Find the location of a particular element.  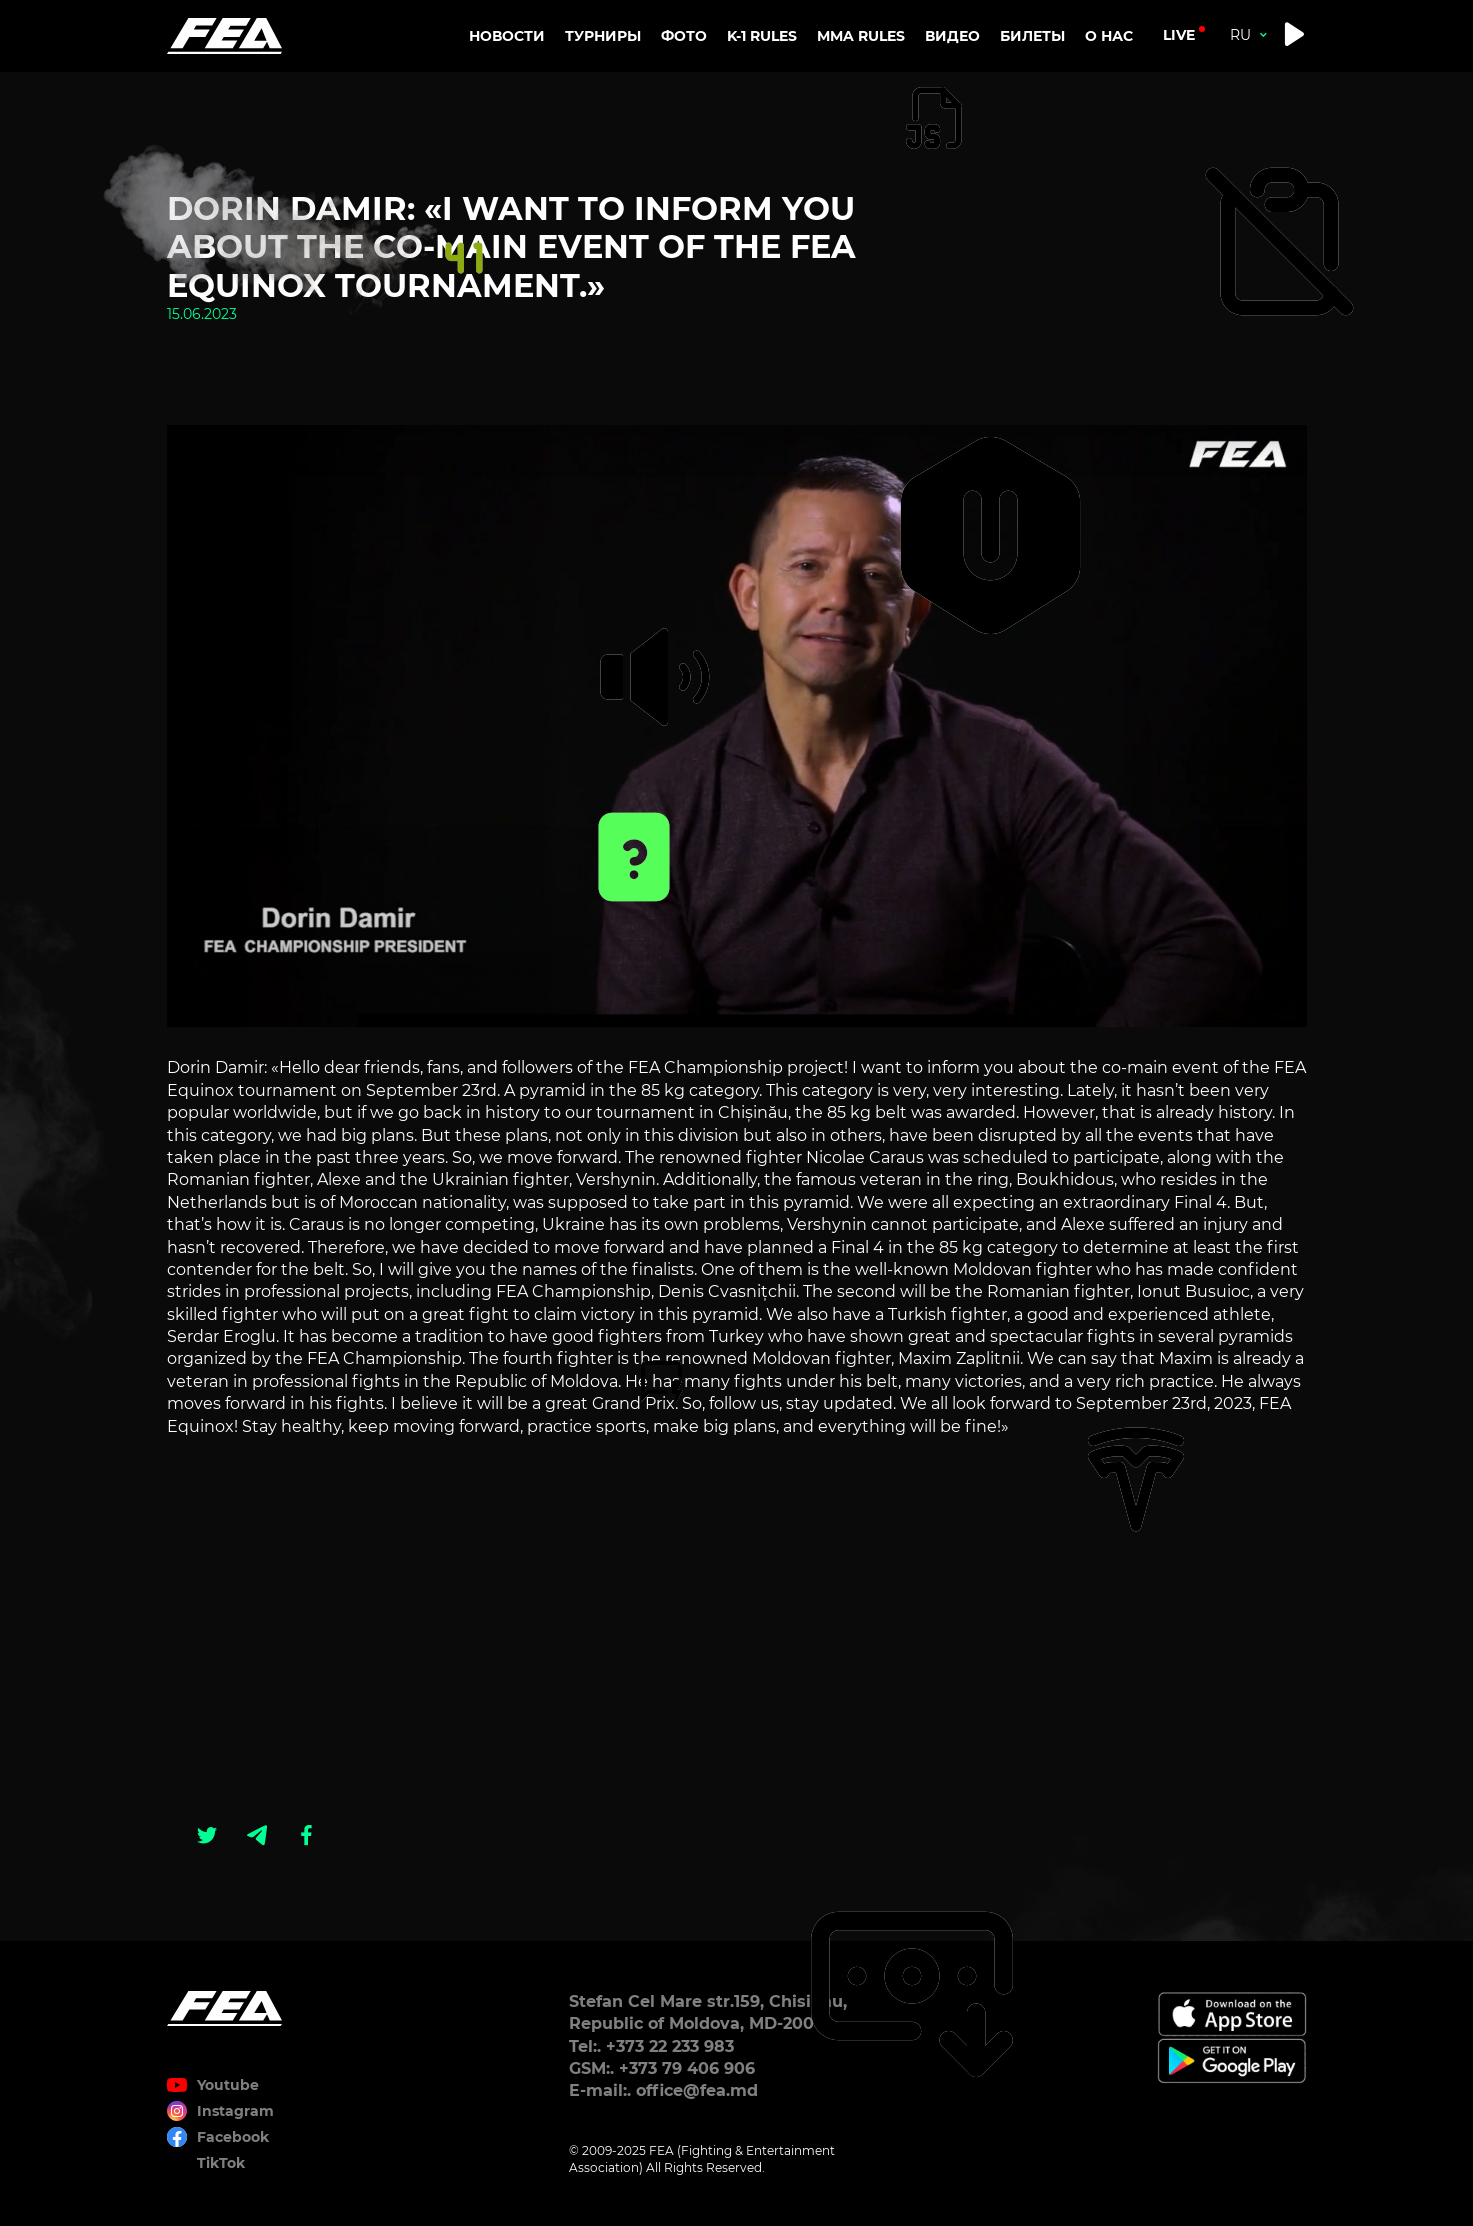

unknown or unrecognized device detected is located at coordinates (634, 857).